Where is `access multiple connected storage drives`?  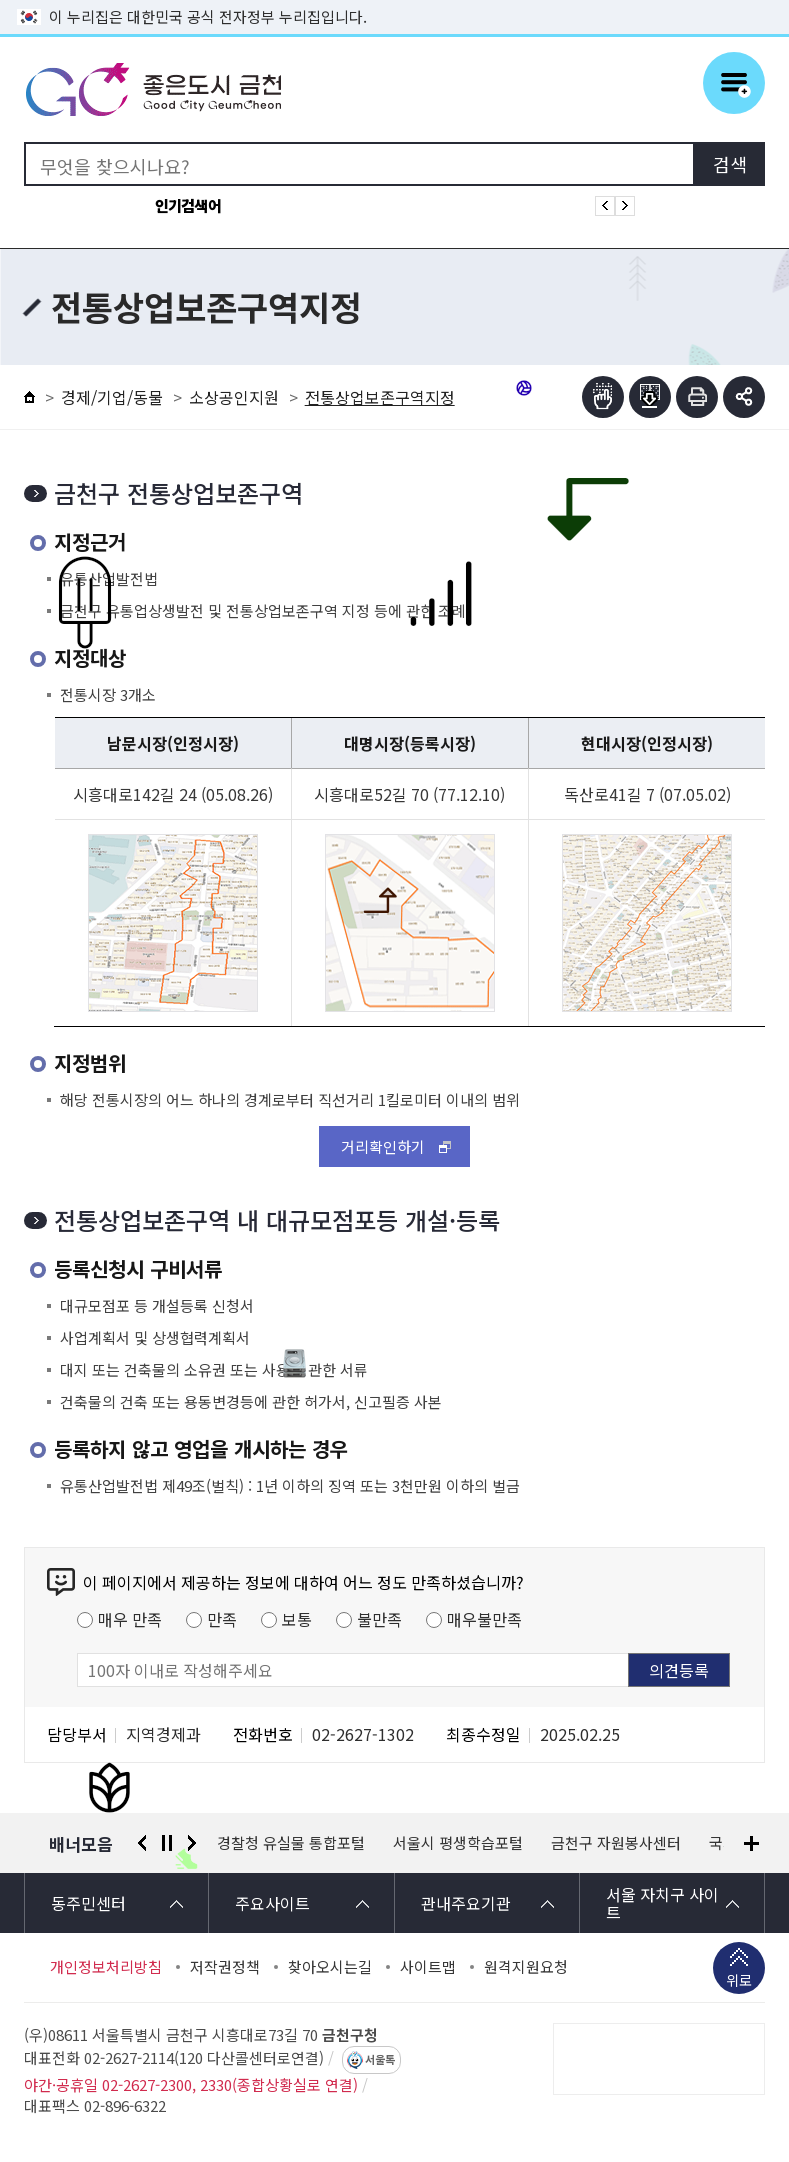 access multiple connected storage drives is located at coordinates (294, 1363).